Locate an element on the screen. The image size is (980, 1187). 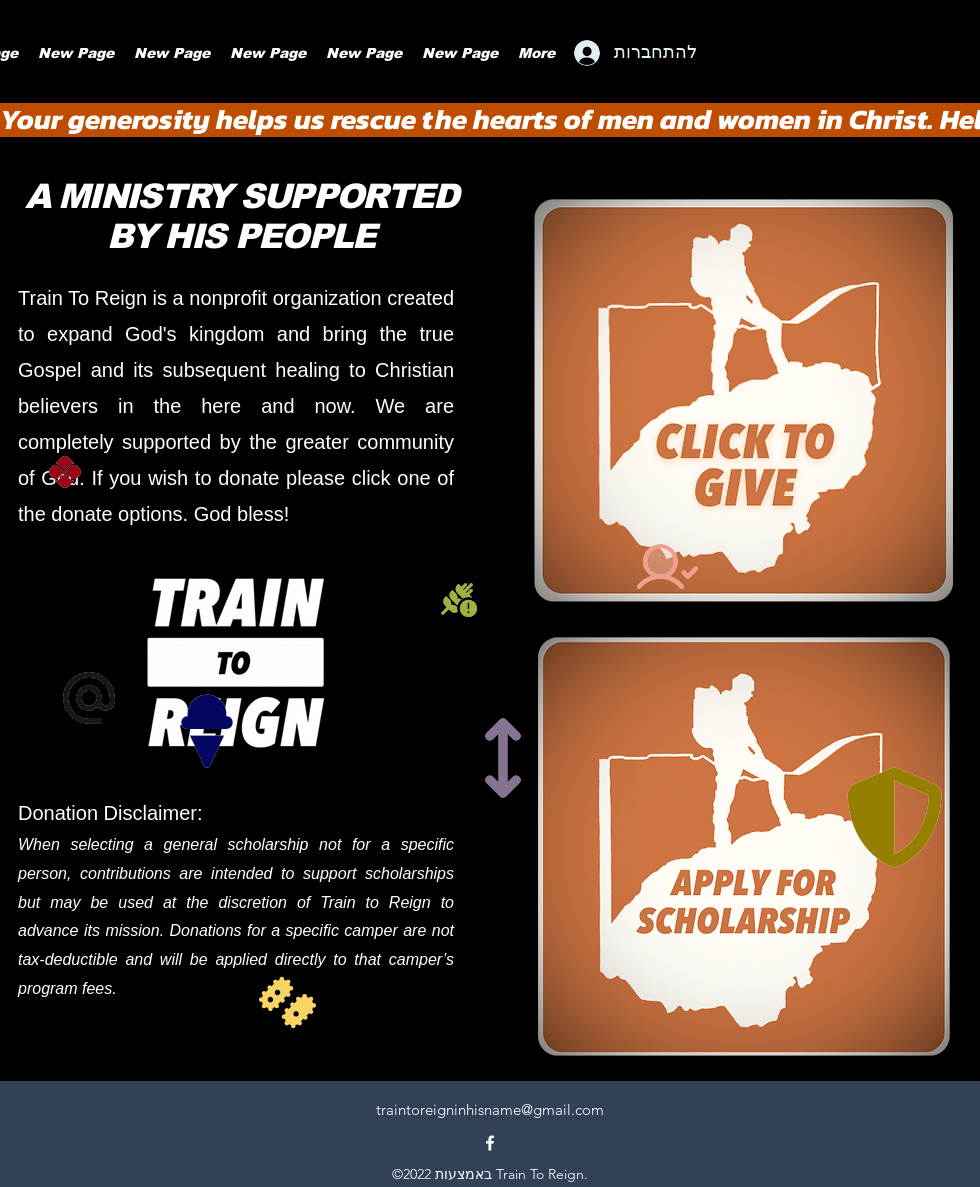
pay with pix instant payment is located at coordinates (65, 472).